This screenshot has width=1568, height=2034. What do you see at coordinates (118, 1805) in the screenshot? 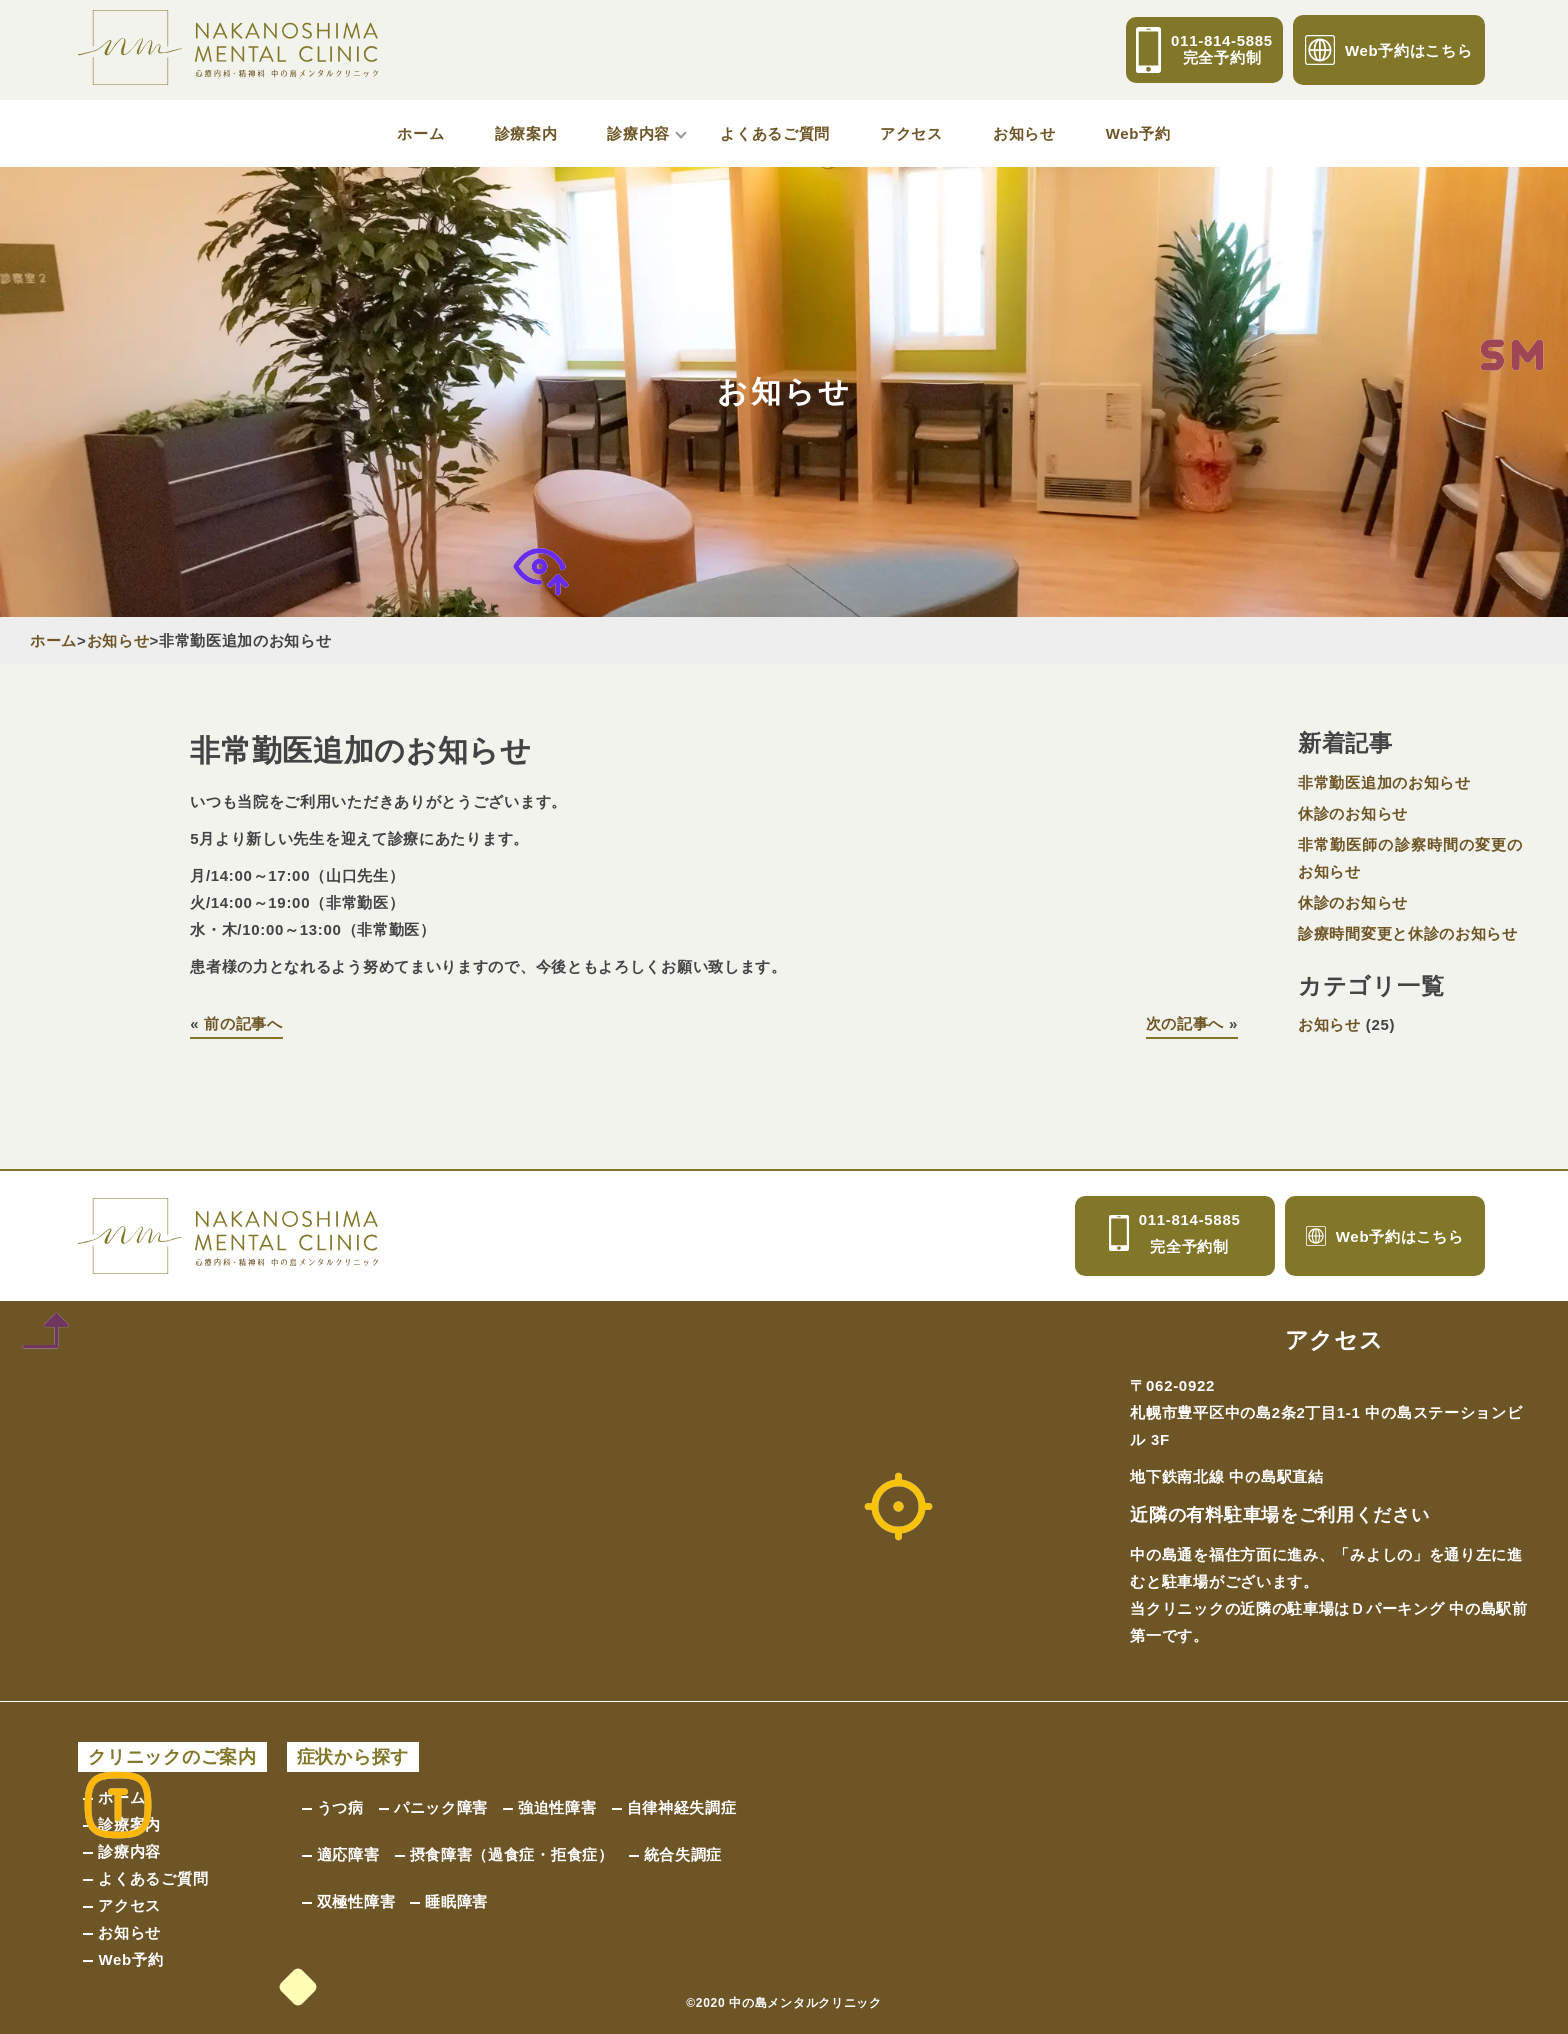
I see `text formatting or typography options` at bounding box center [118, 1805].